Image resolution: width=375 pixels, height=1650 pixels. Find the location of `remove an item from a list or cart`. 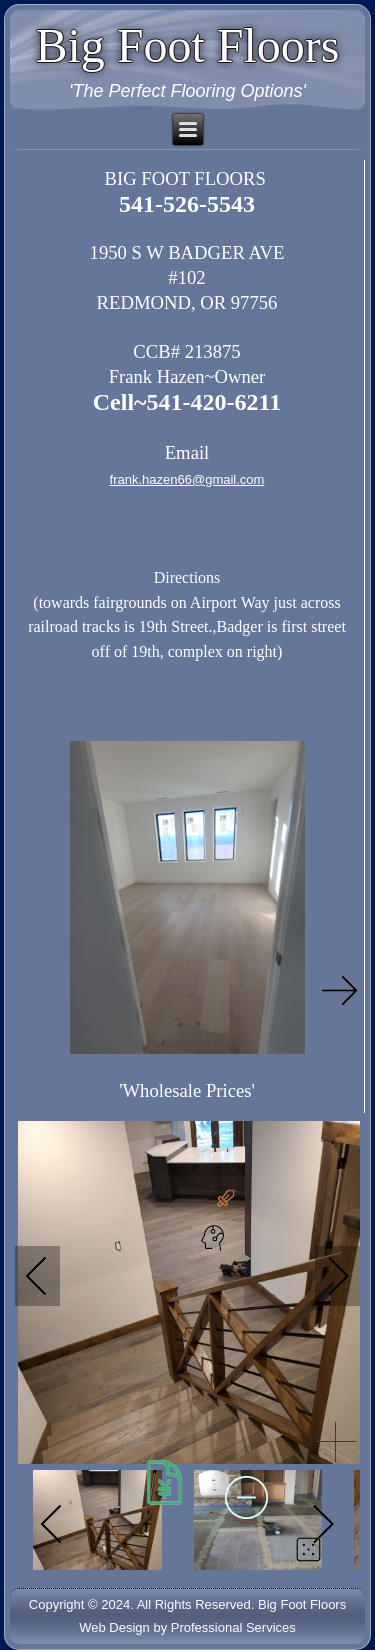

remove an item from a list or cart is located at coordinates (246, 1497).